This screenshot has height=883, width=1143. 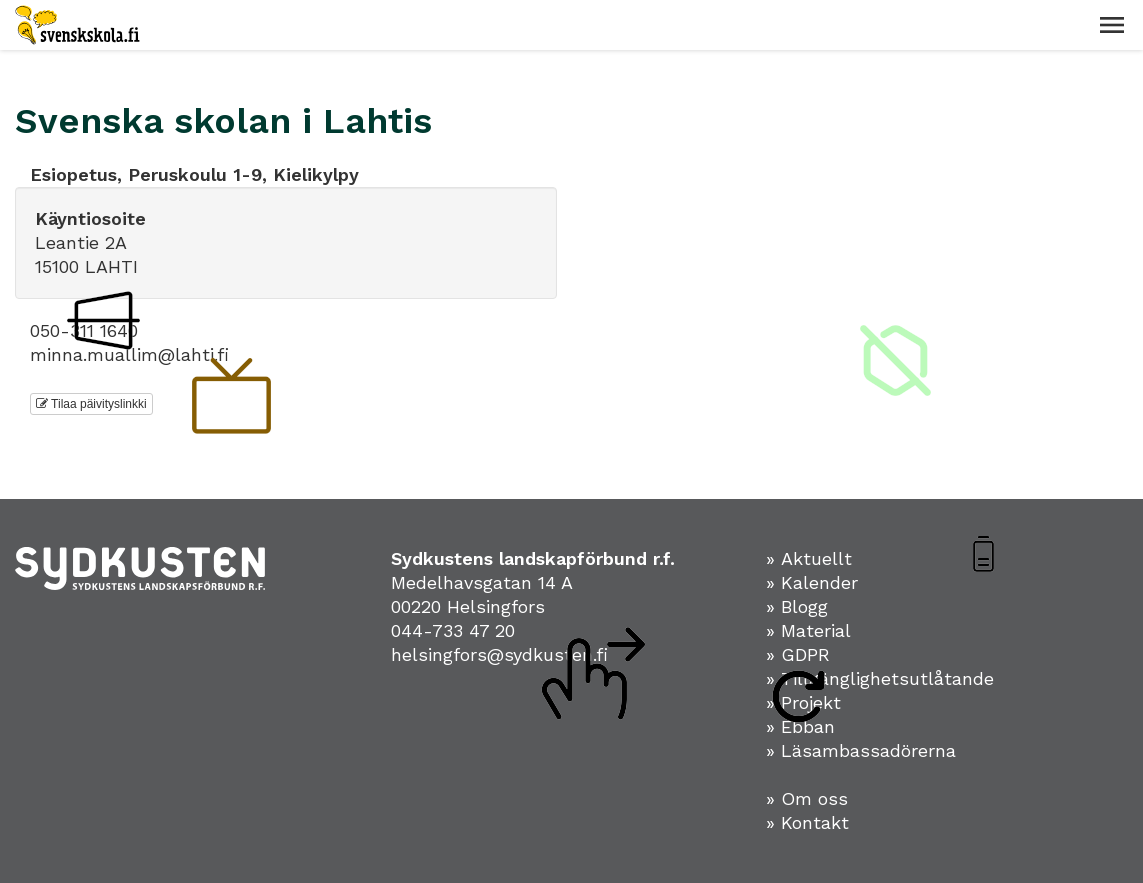 I want to click on disable or deactivate a feature, so click(x=895, y=360).